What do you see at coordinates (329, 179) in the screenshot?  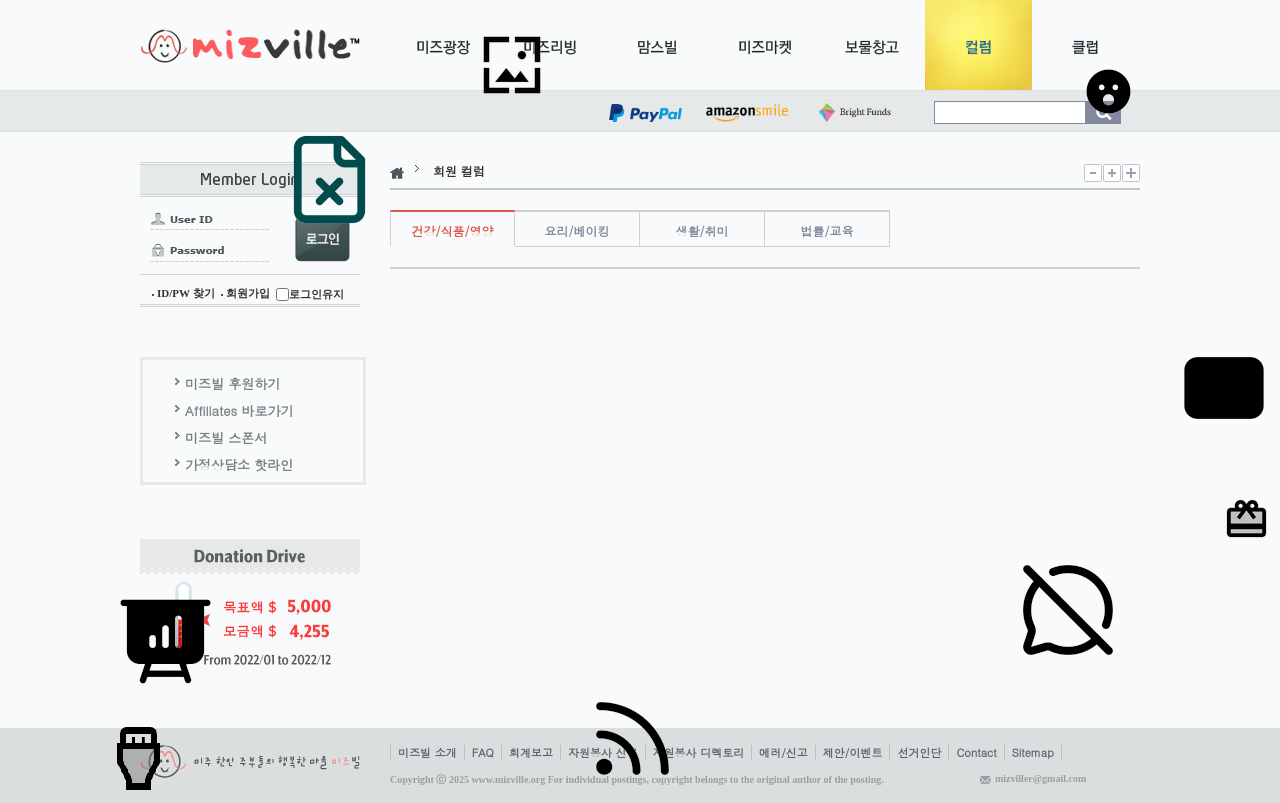 I see `delete or remove a file` at bounding box center [329, 179].